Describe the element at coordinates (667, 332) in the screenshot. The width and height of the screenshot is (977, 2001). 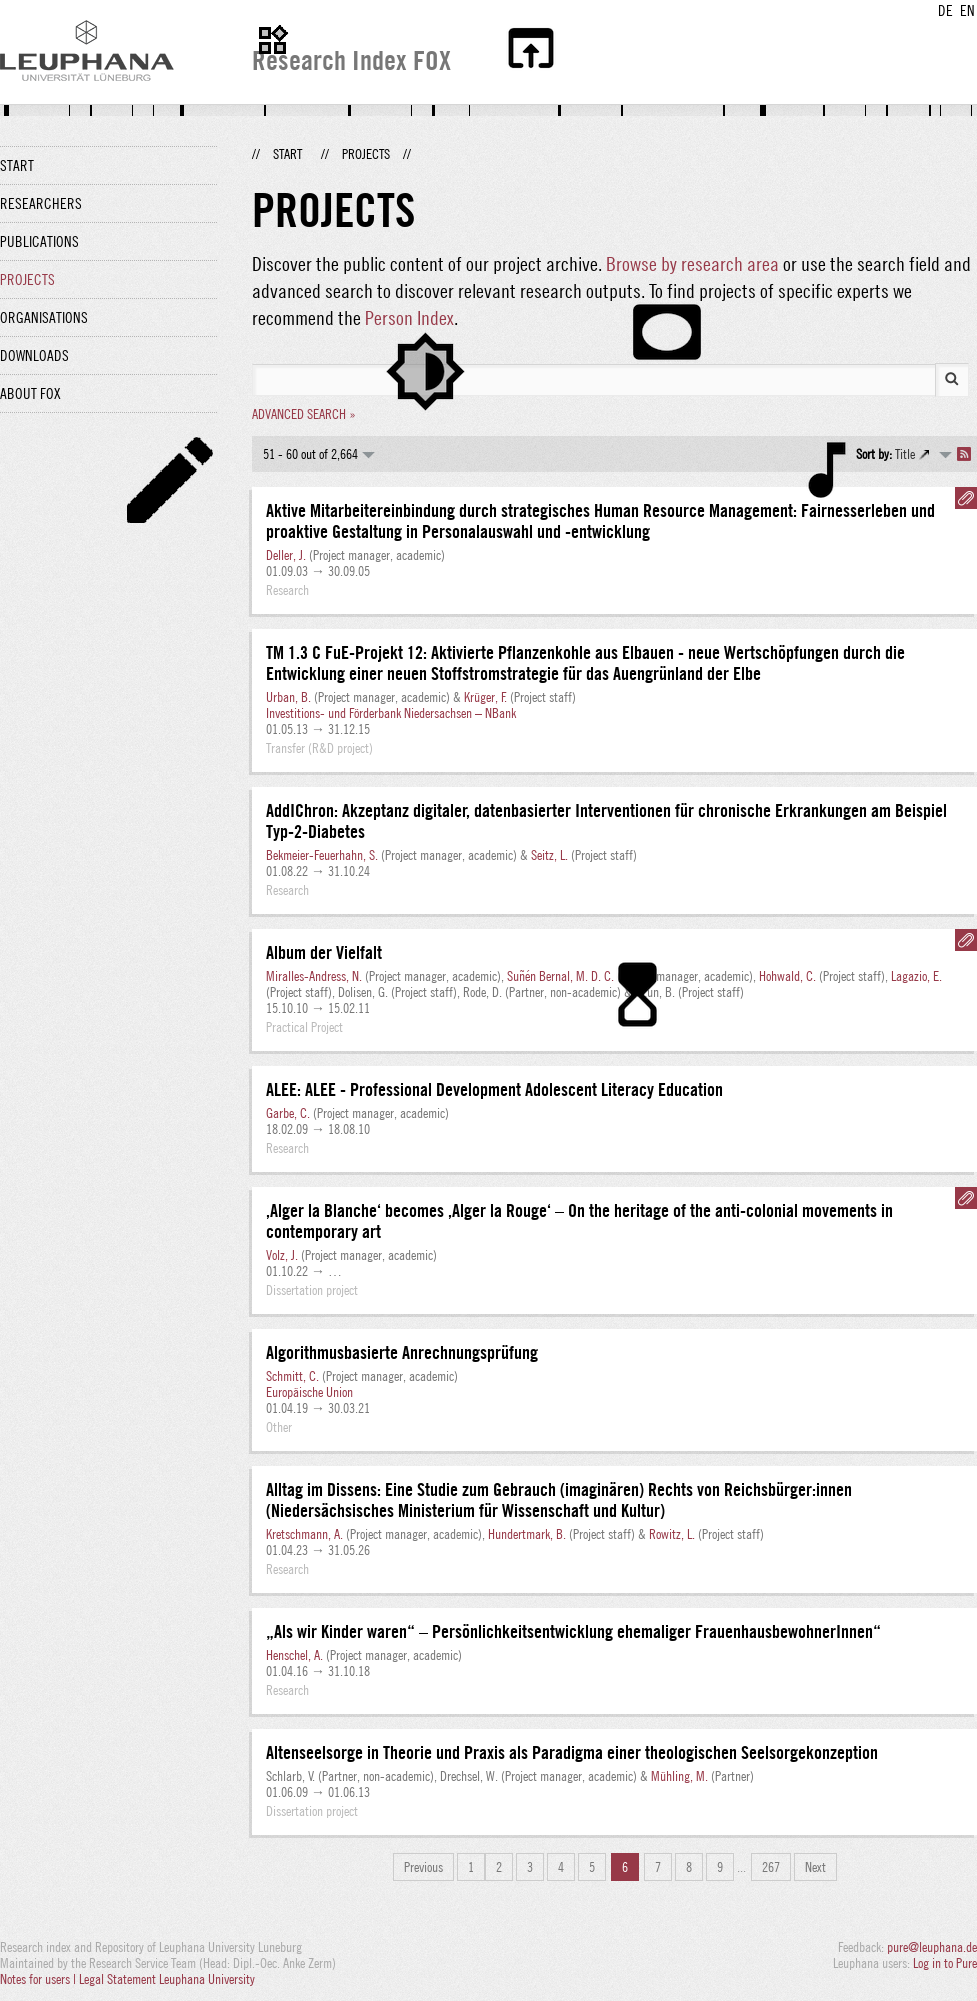
I see `apply vignette effect to photo` at that location.